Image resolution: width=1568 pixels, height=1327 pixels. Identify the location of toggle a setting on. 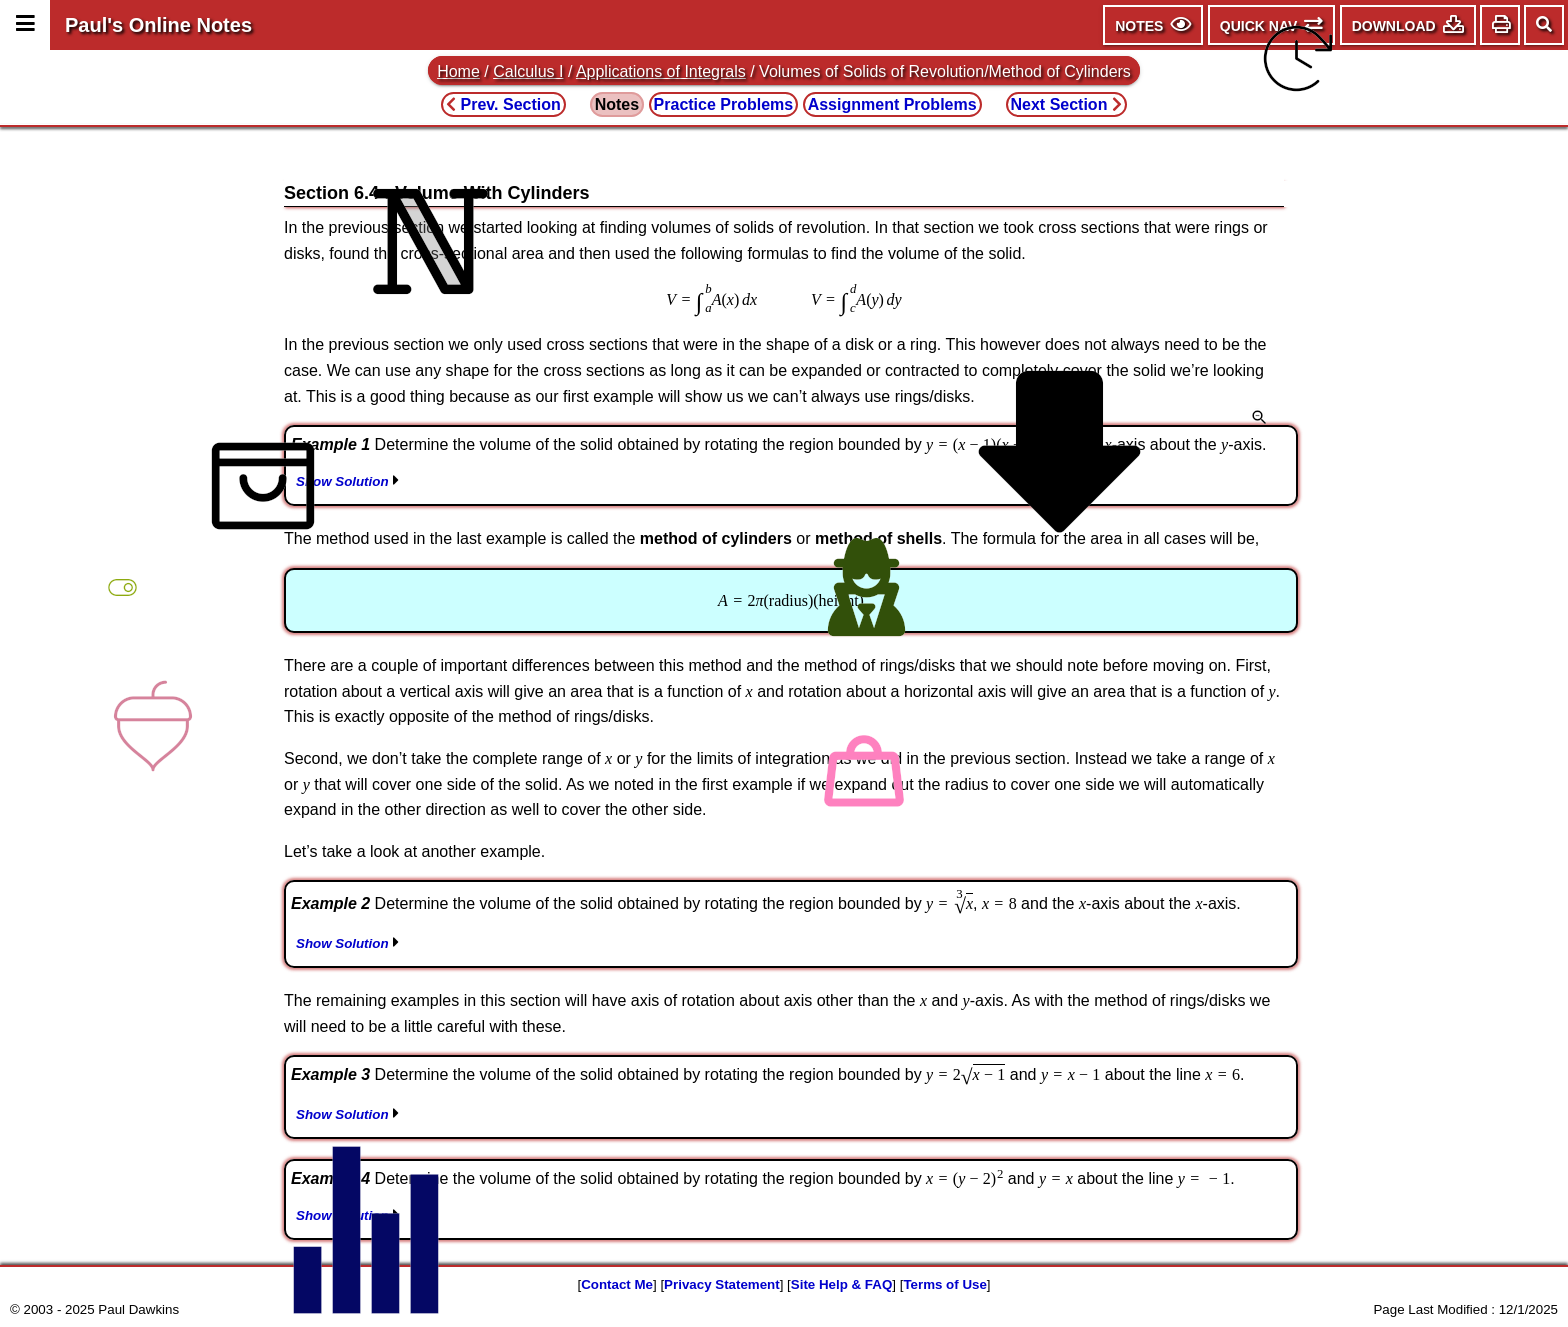
(122, 587).